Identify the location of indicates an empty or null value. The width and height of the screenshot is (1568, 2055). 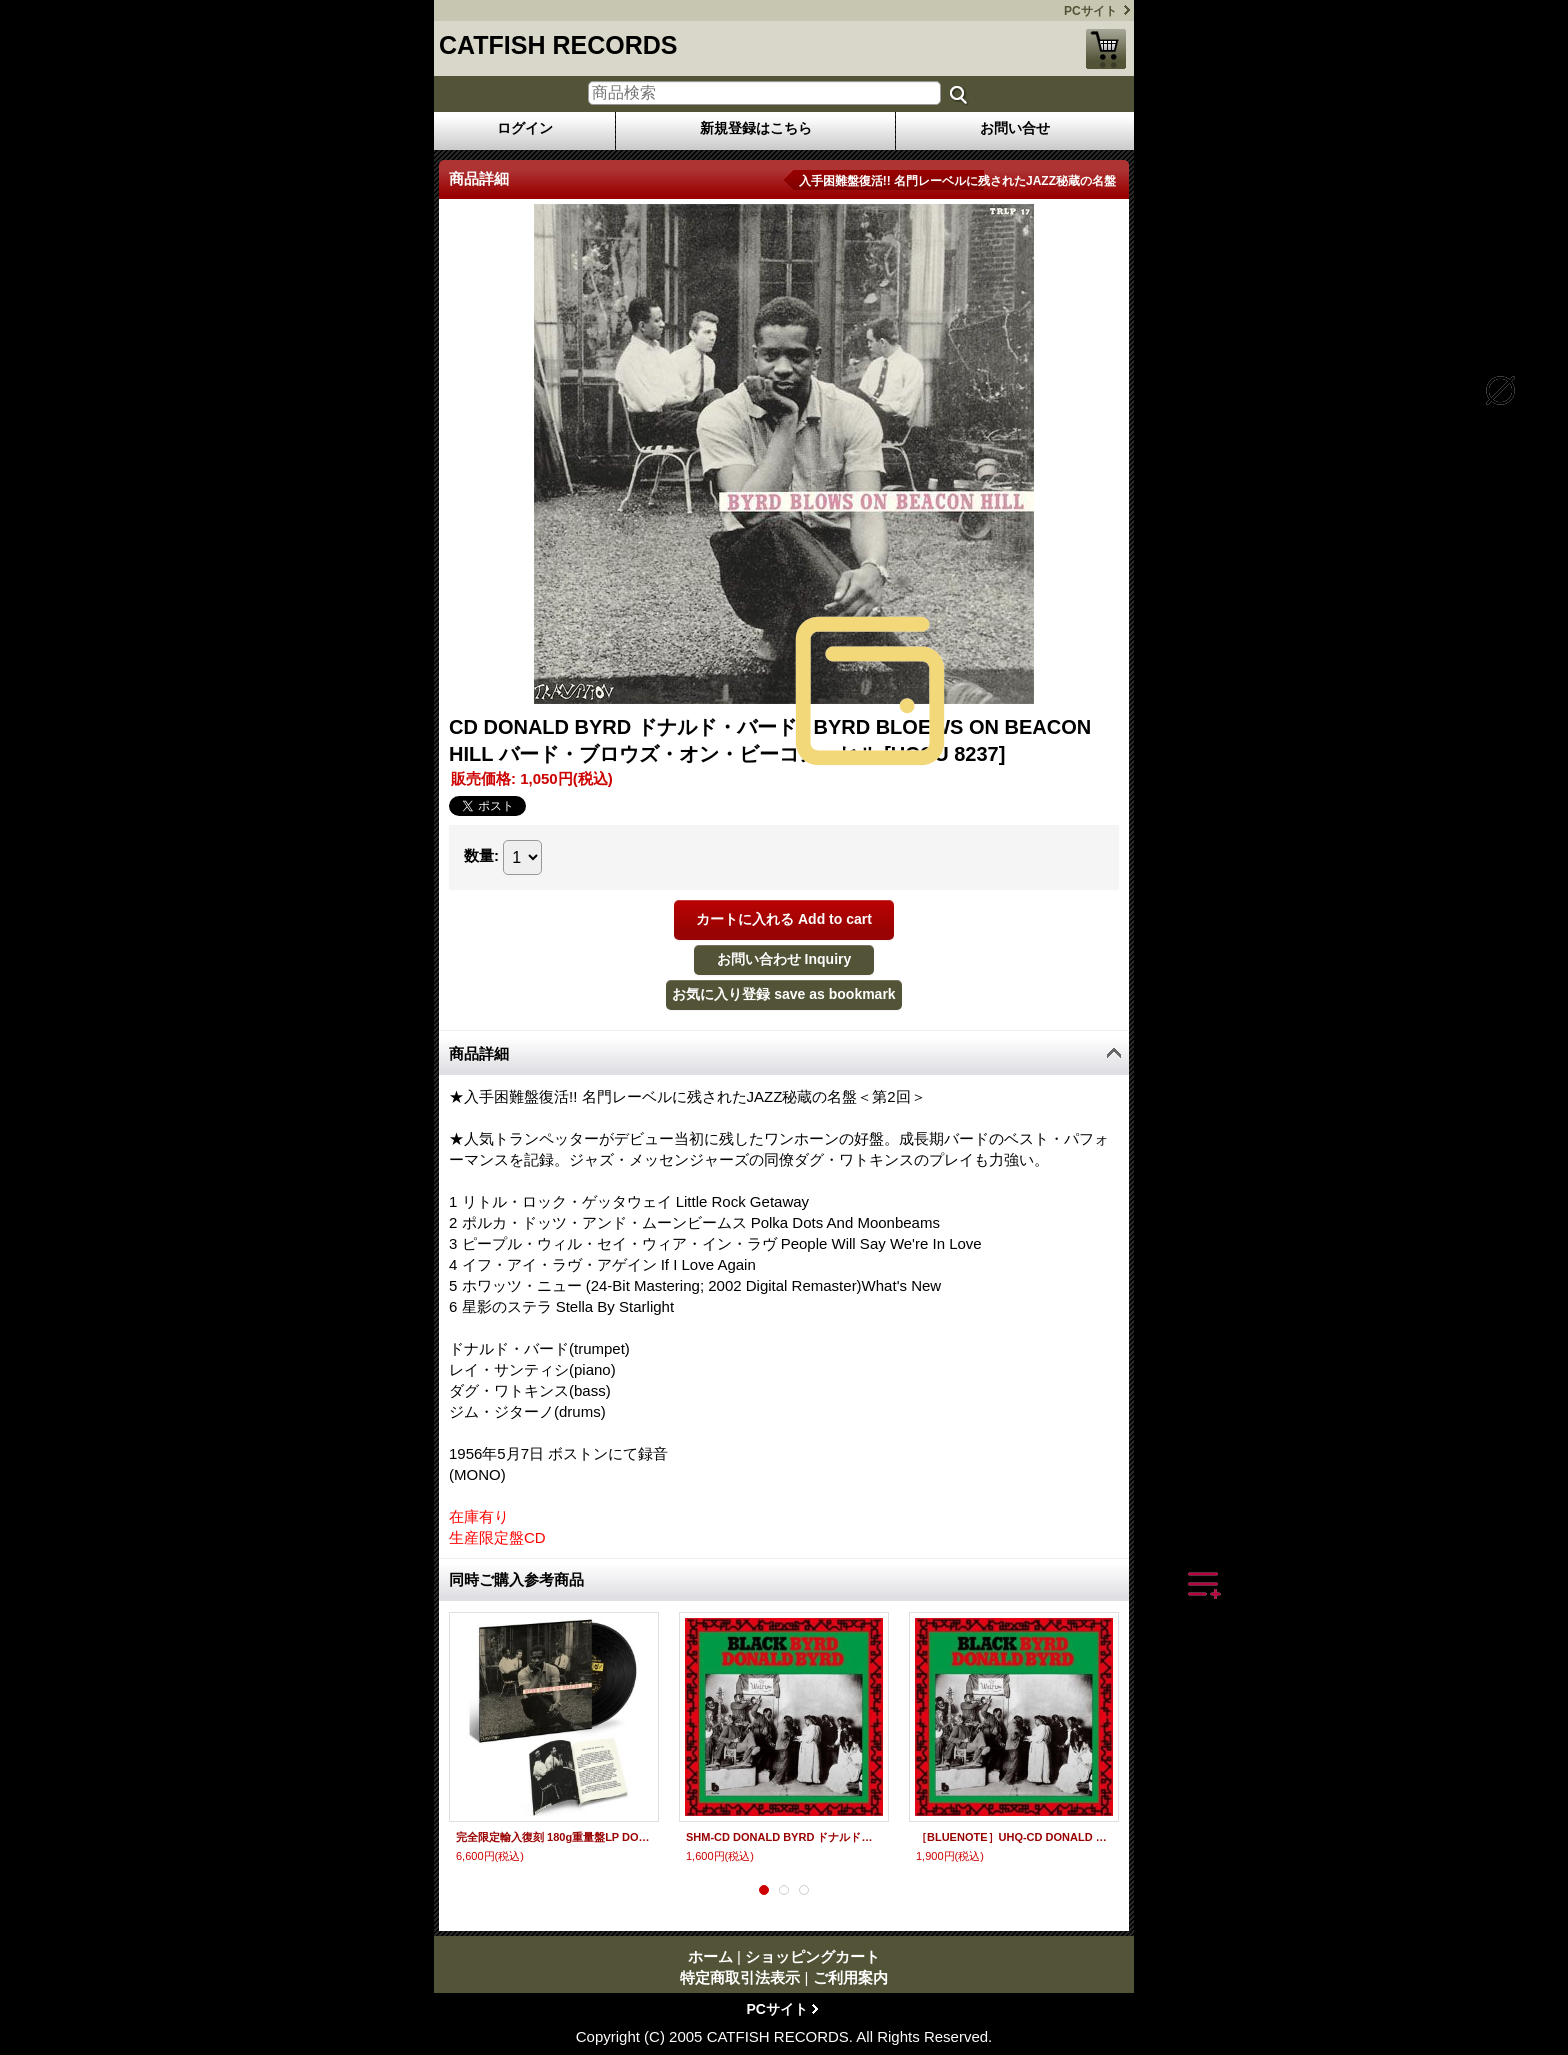
(1500, 390).